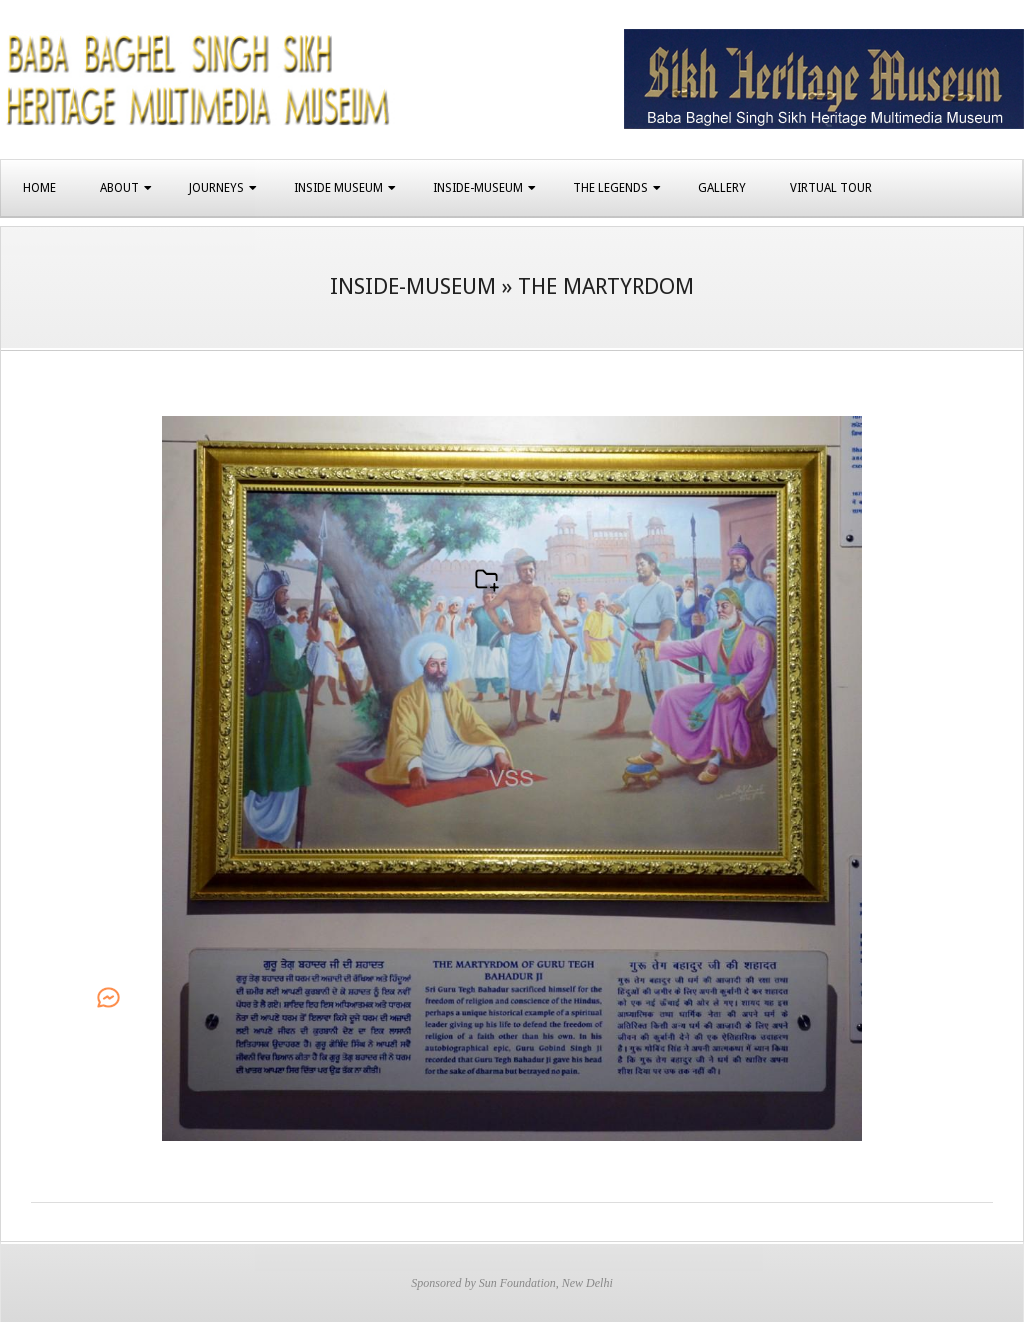 The height and width of the screenshot is (1322, 1024). Describe the element at coordinates (486, 579) in the screenshot. I see `create a new folder` at that location.